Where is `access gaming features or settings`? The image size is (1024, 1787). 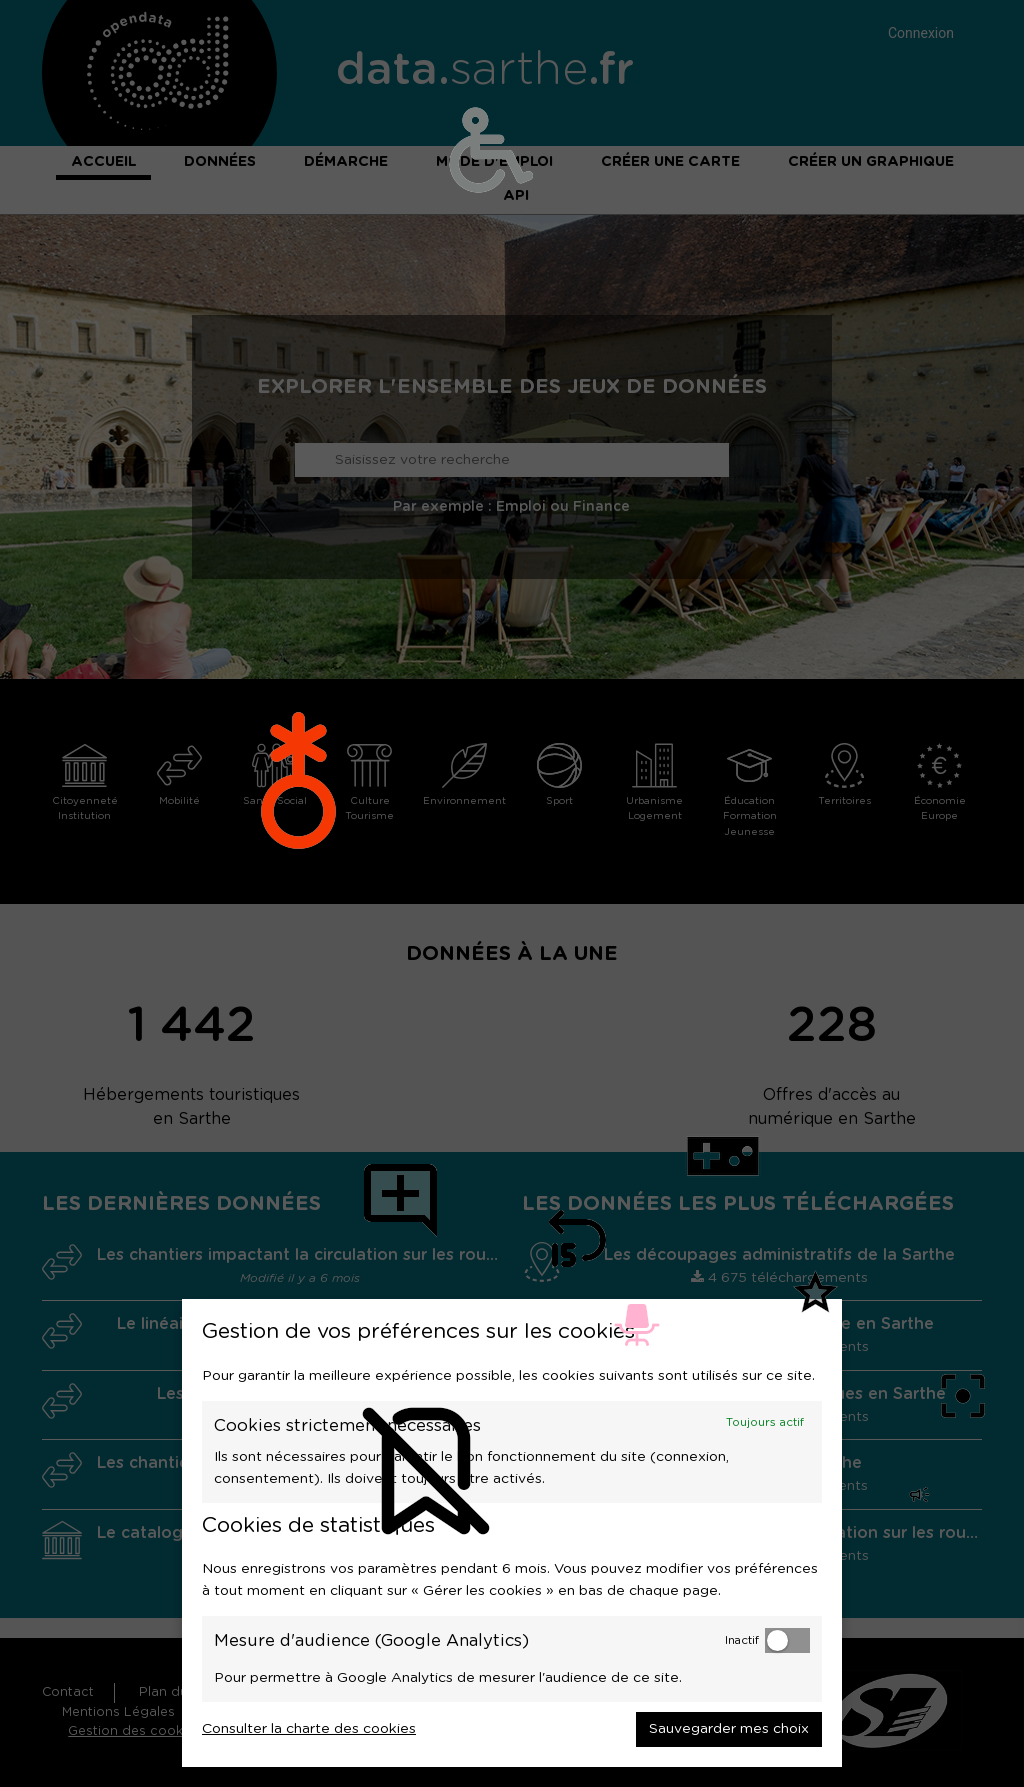 access gaming features or settings is located at coordinates (723, 1156).